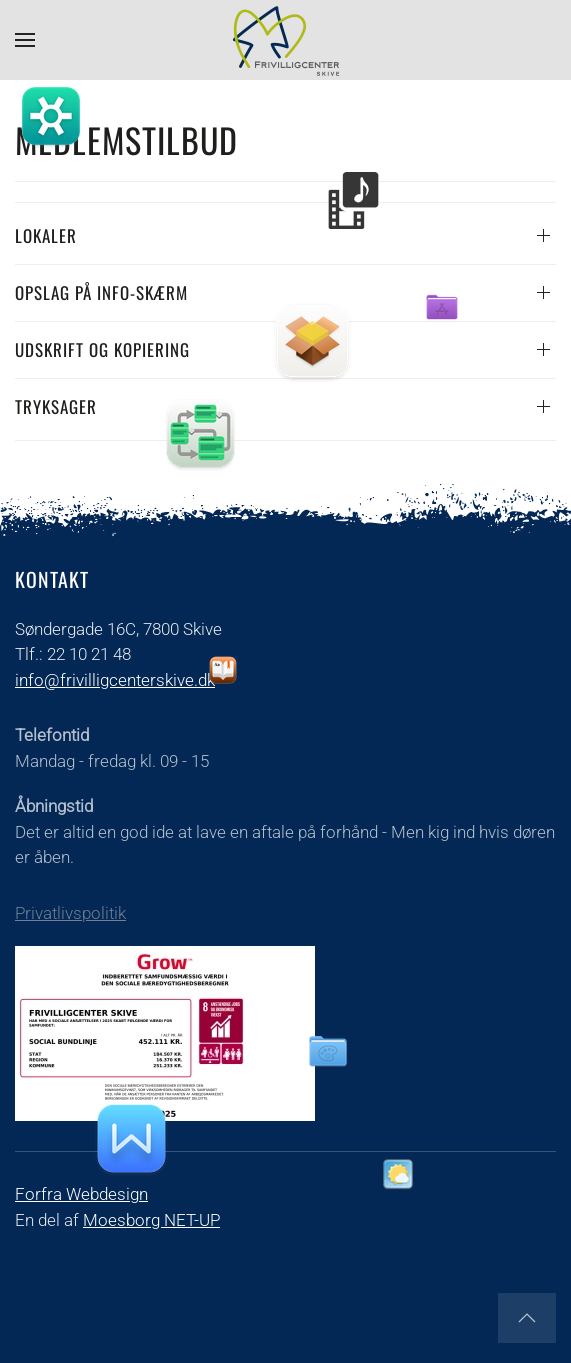  I want to click on open templates folder, so click(442, 307).